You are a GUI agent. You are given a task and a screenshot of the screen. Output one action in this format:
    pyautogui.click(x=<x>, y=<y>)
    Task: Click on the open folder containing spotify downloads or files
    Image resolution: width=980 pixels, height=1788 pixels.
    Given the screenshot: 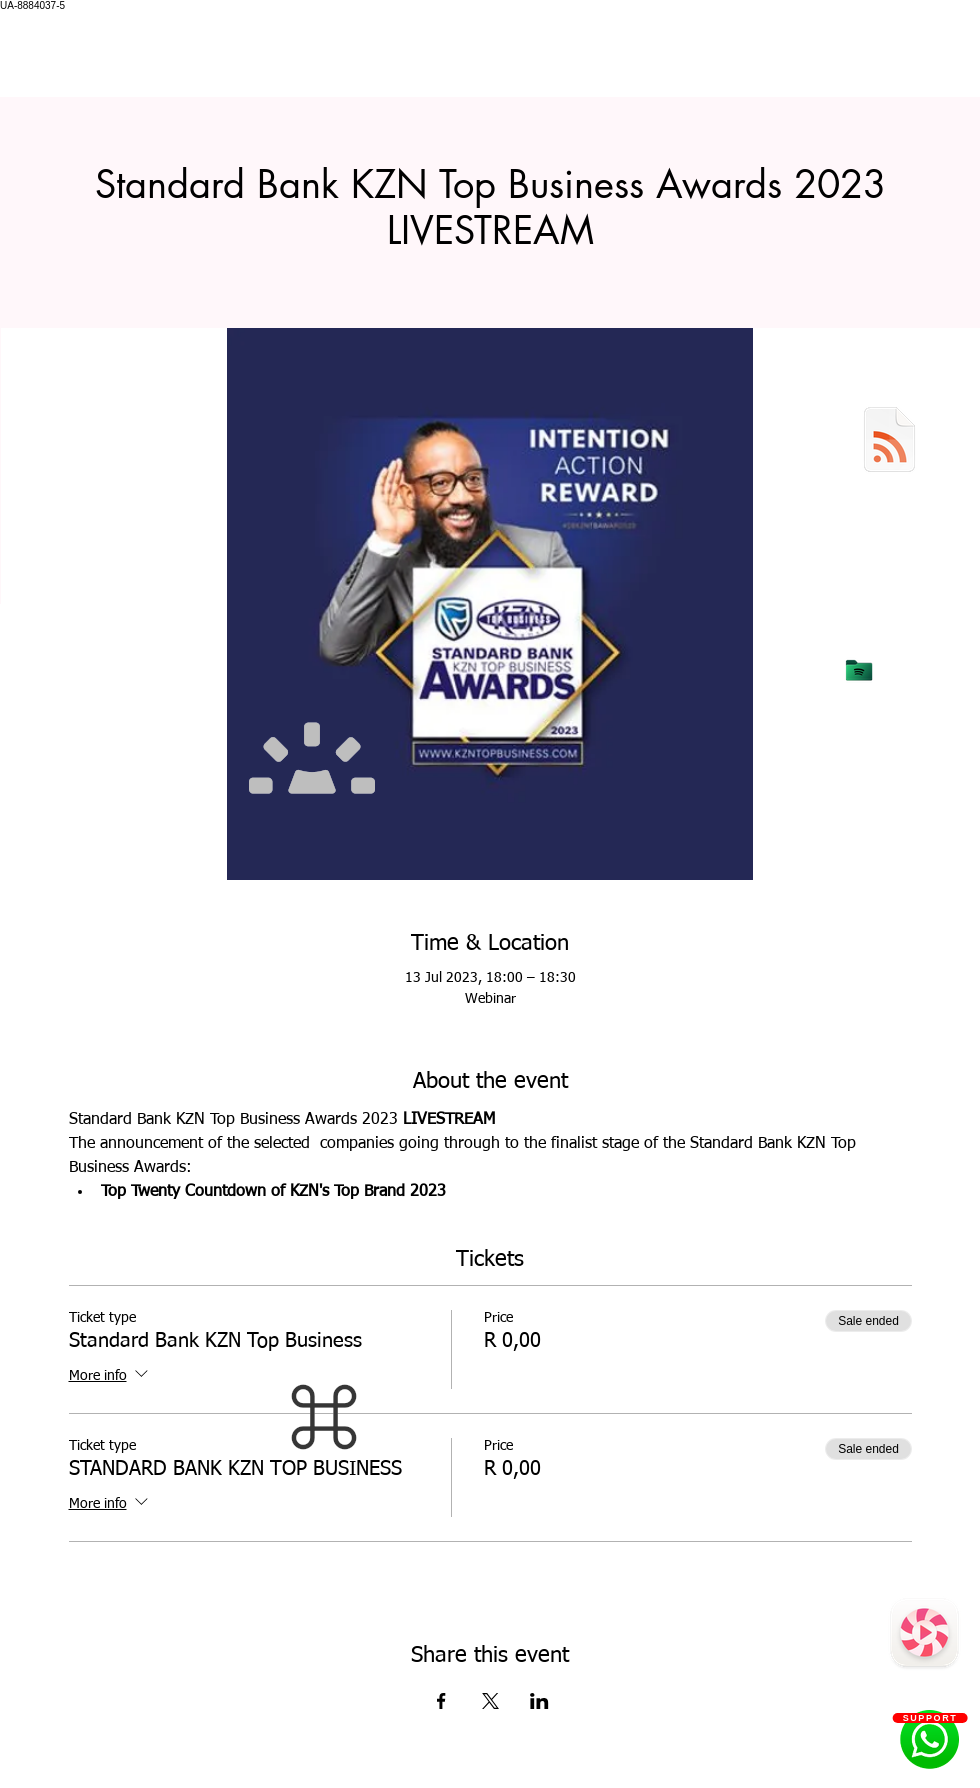 What is the action you would take?
    pyautogui.click(x=859, y=671)
    